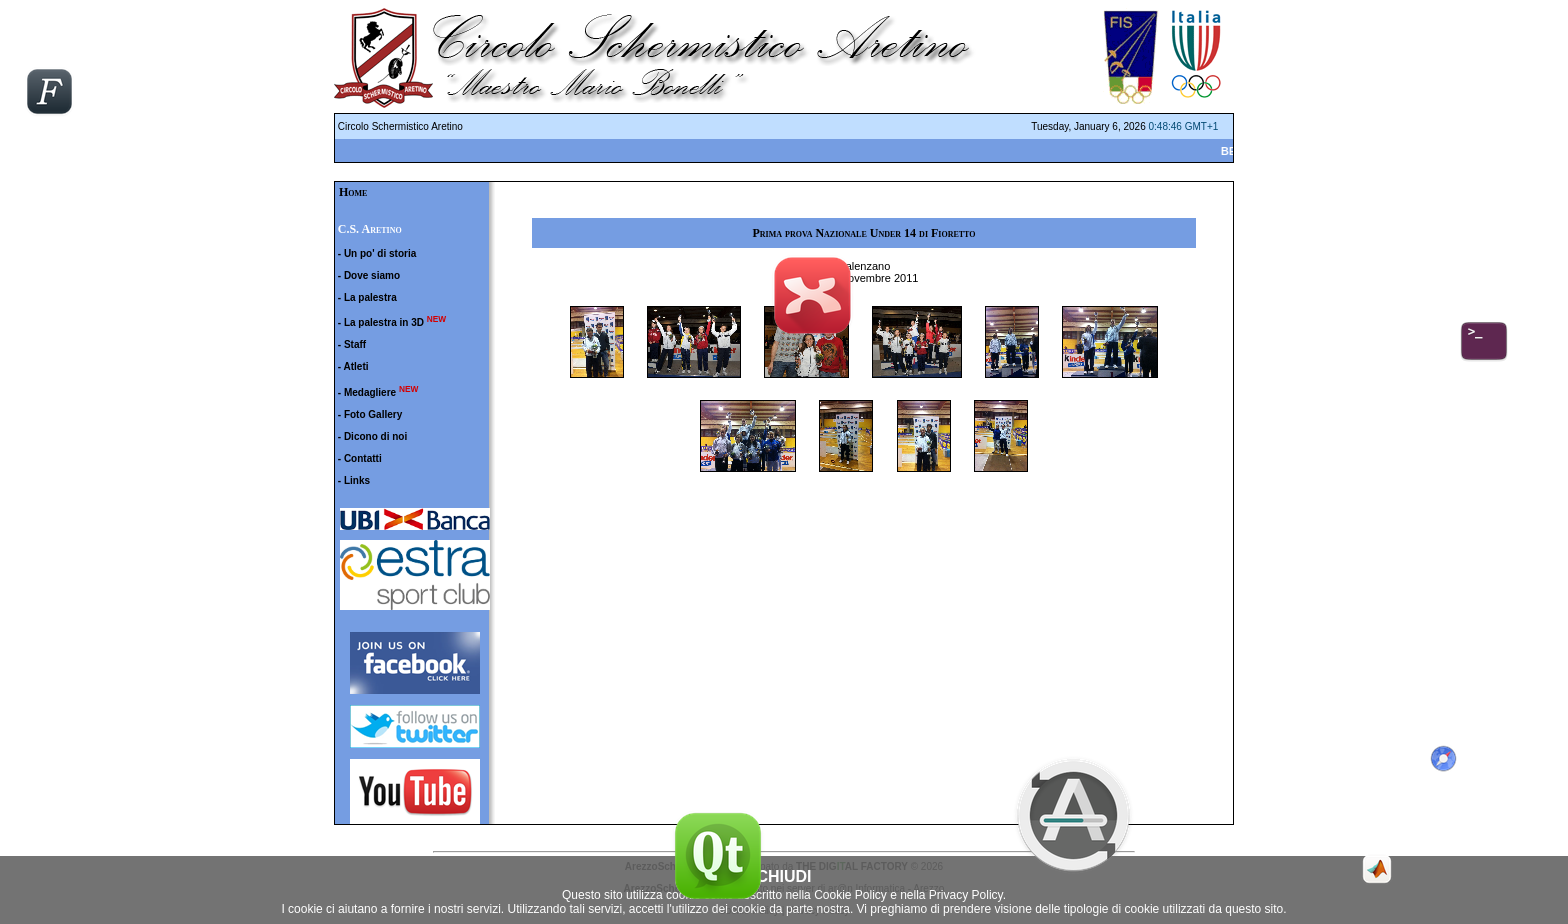 Image resolution: width=1568 pixels, height=924 pixels. Describe the element at coordinates (1443, 758) in the screenshot. I see `open the web browser` at that location.